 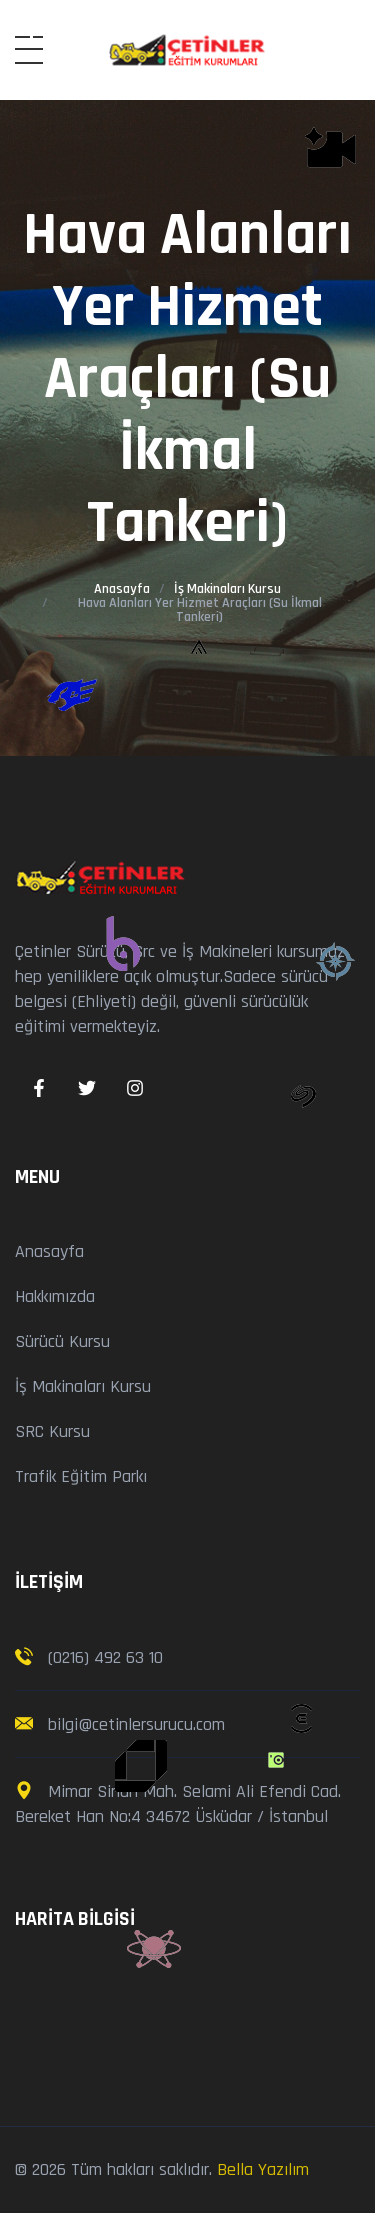 What do you see at coordinates (72, 695) in the screenshot?
I see `fastify web framework logo` at bounding box center [72, 695].